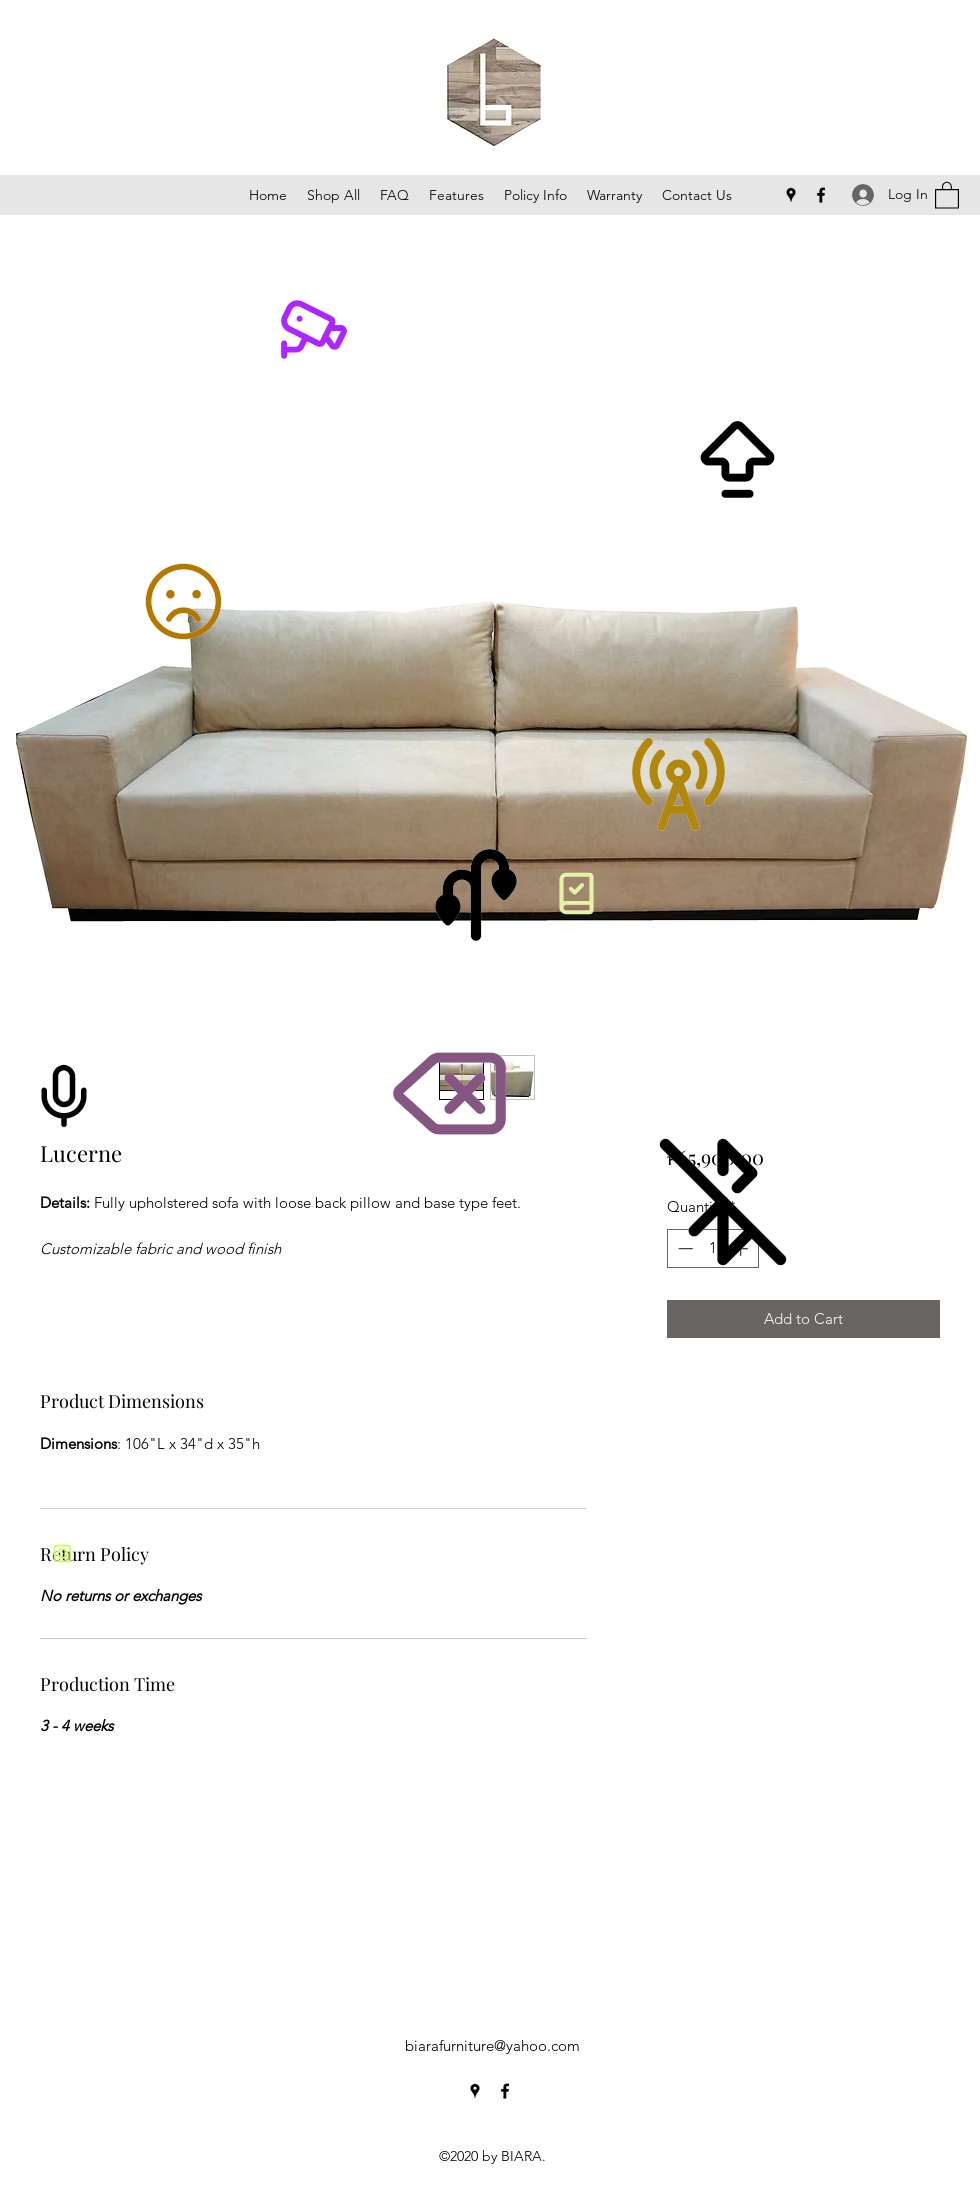 Image resolution: width=980 pixels, height=2201 pixels. Describe the element at coordinates (678, 784) in the screenshot. I see `broadcast or transmission status` at that location.